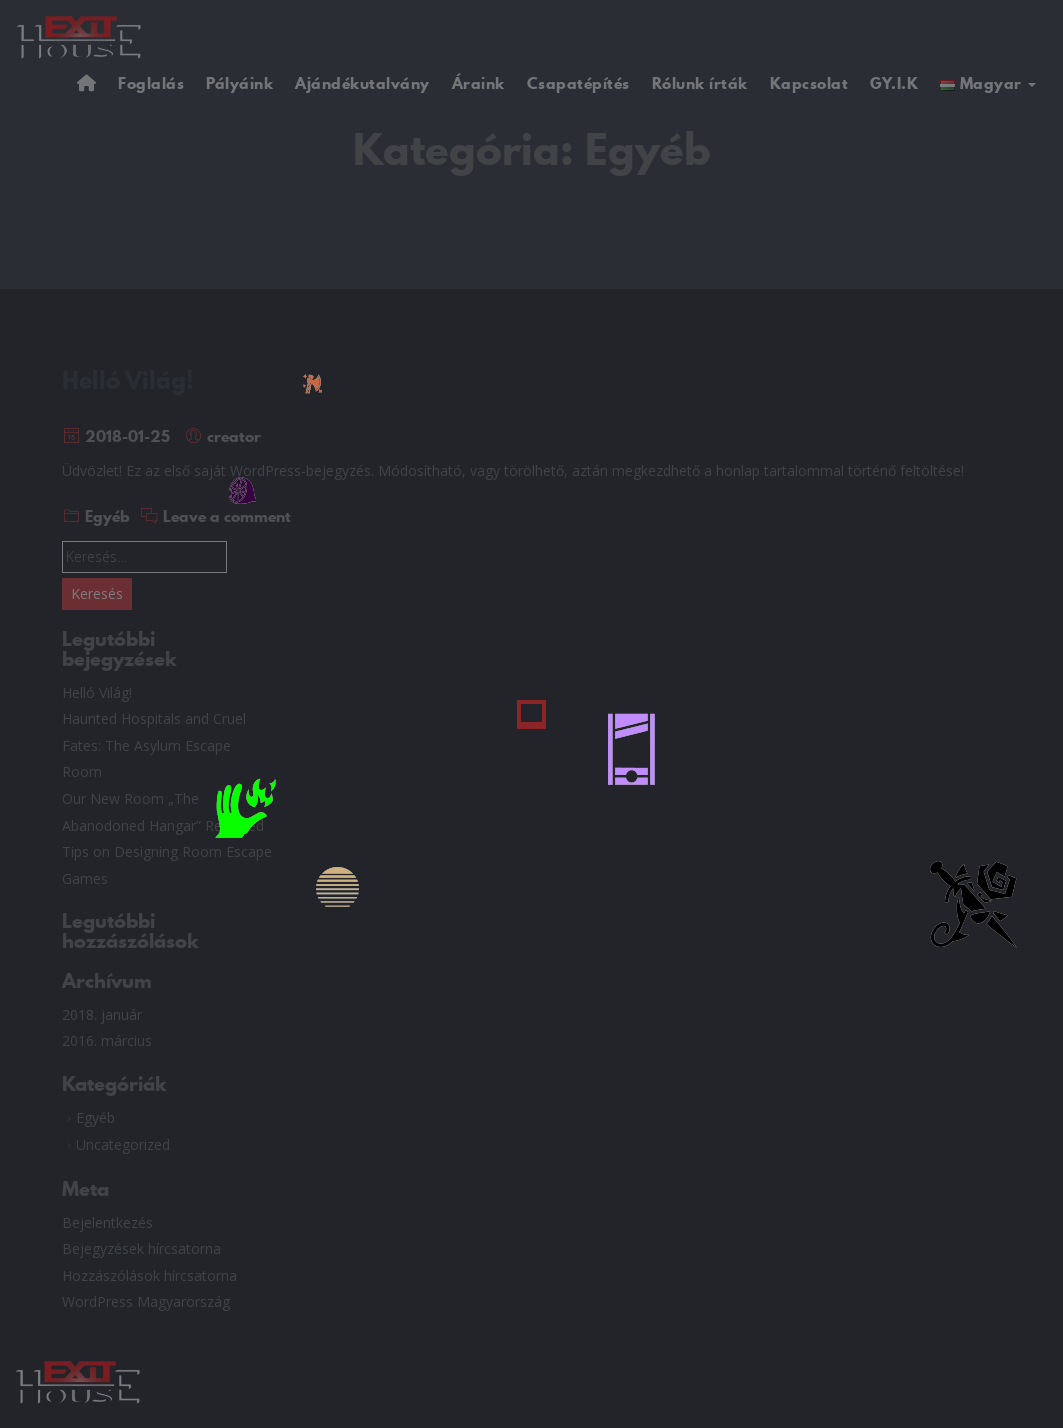 This screenshot has height=1428, width=1063. What do you see at coordinates (242, 490) in the screenshot?
I see `indicates citrus or lemon flavor/ingredient` at bounding box center [242, 490].